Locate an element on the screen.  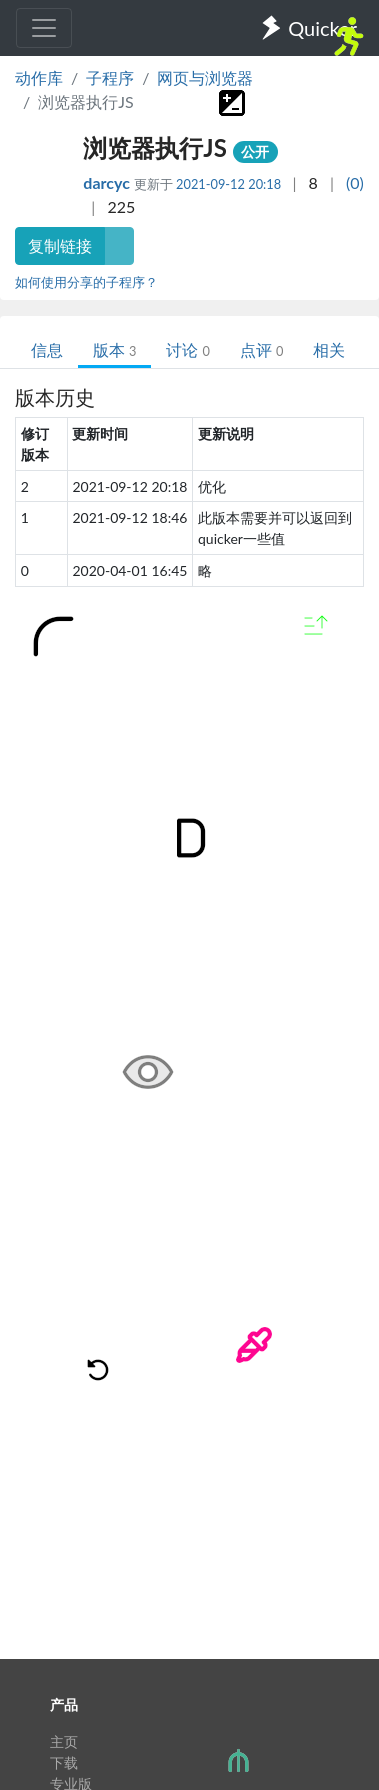
indicates azerbaijani manat currency is located at coordinates (238, 1760).